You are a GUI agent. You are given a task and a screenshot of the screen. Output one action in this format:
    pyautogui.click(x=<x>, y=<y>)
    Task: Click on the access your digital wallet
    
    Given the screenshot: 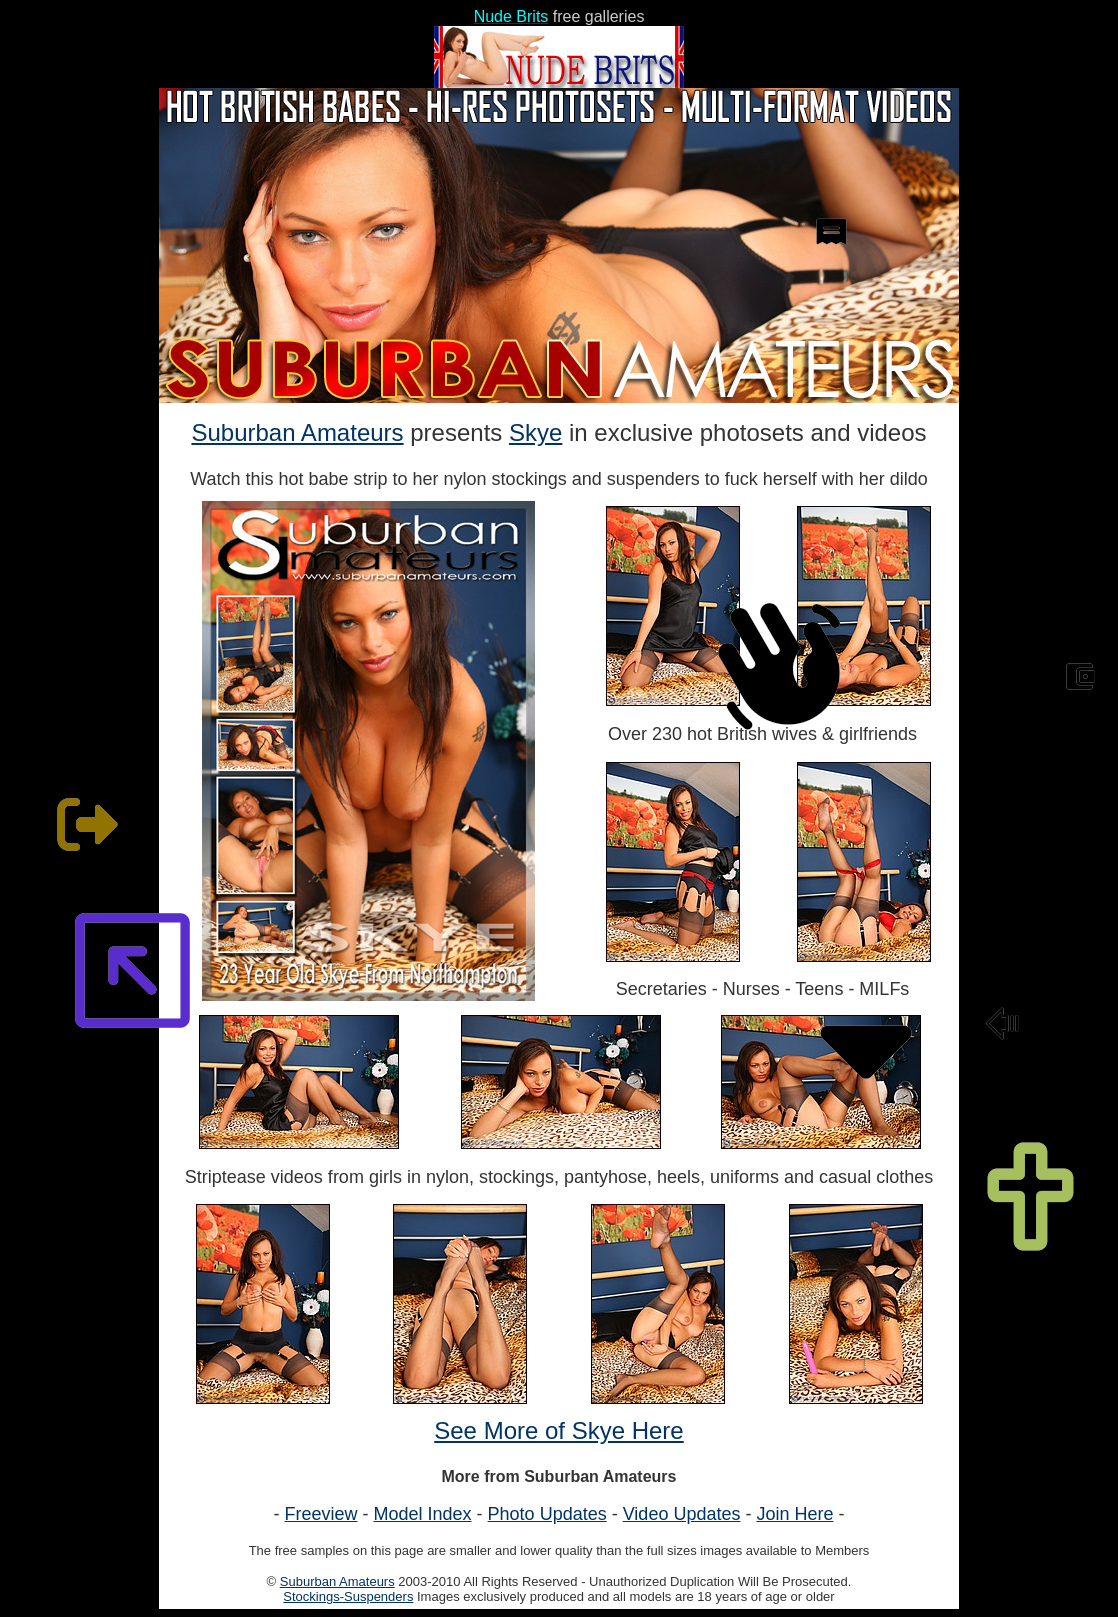 What is the action you would take?
    pyautogui.click(x=1079, y=676)
    